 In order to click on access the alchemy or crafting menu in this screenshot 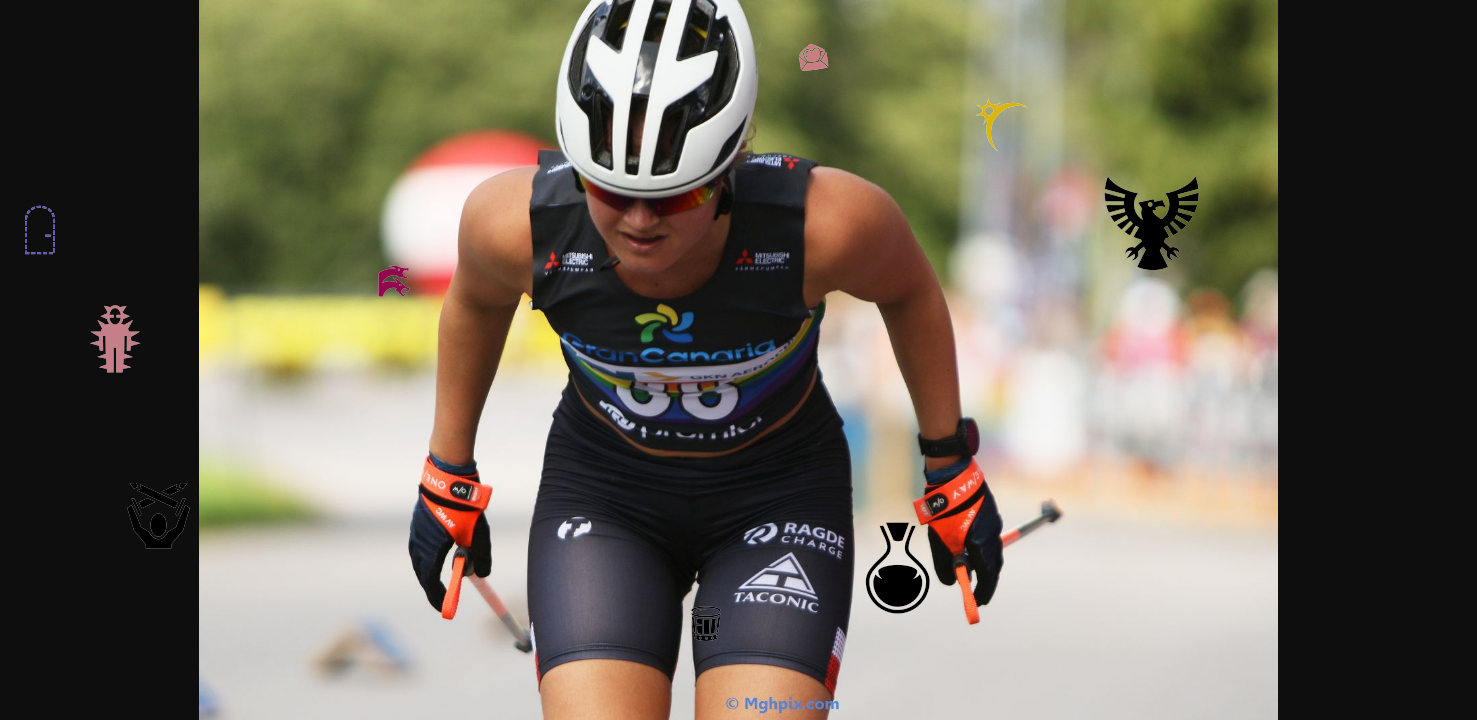, I will do `click(897, 568)`.